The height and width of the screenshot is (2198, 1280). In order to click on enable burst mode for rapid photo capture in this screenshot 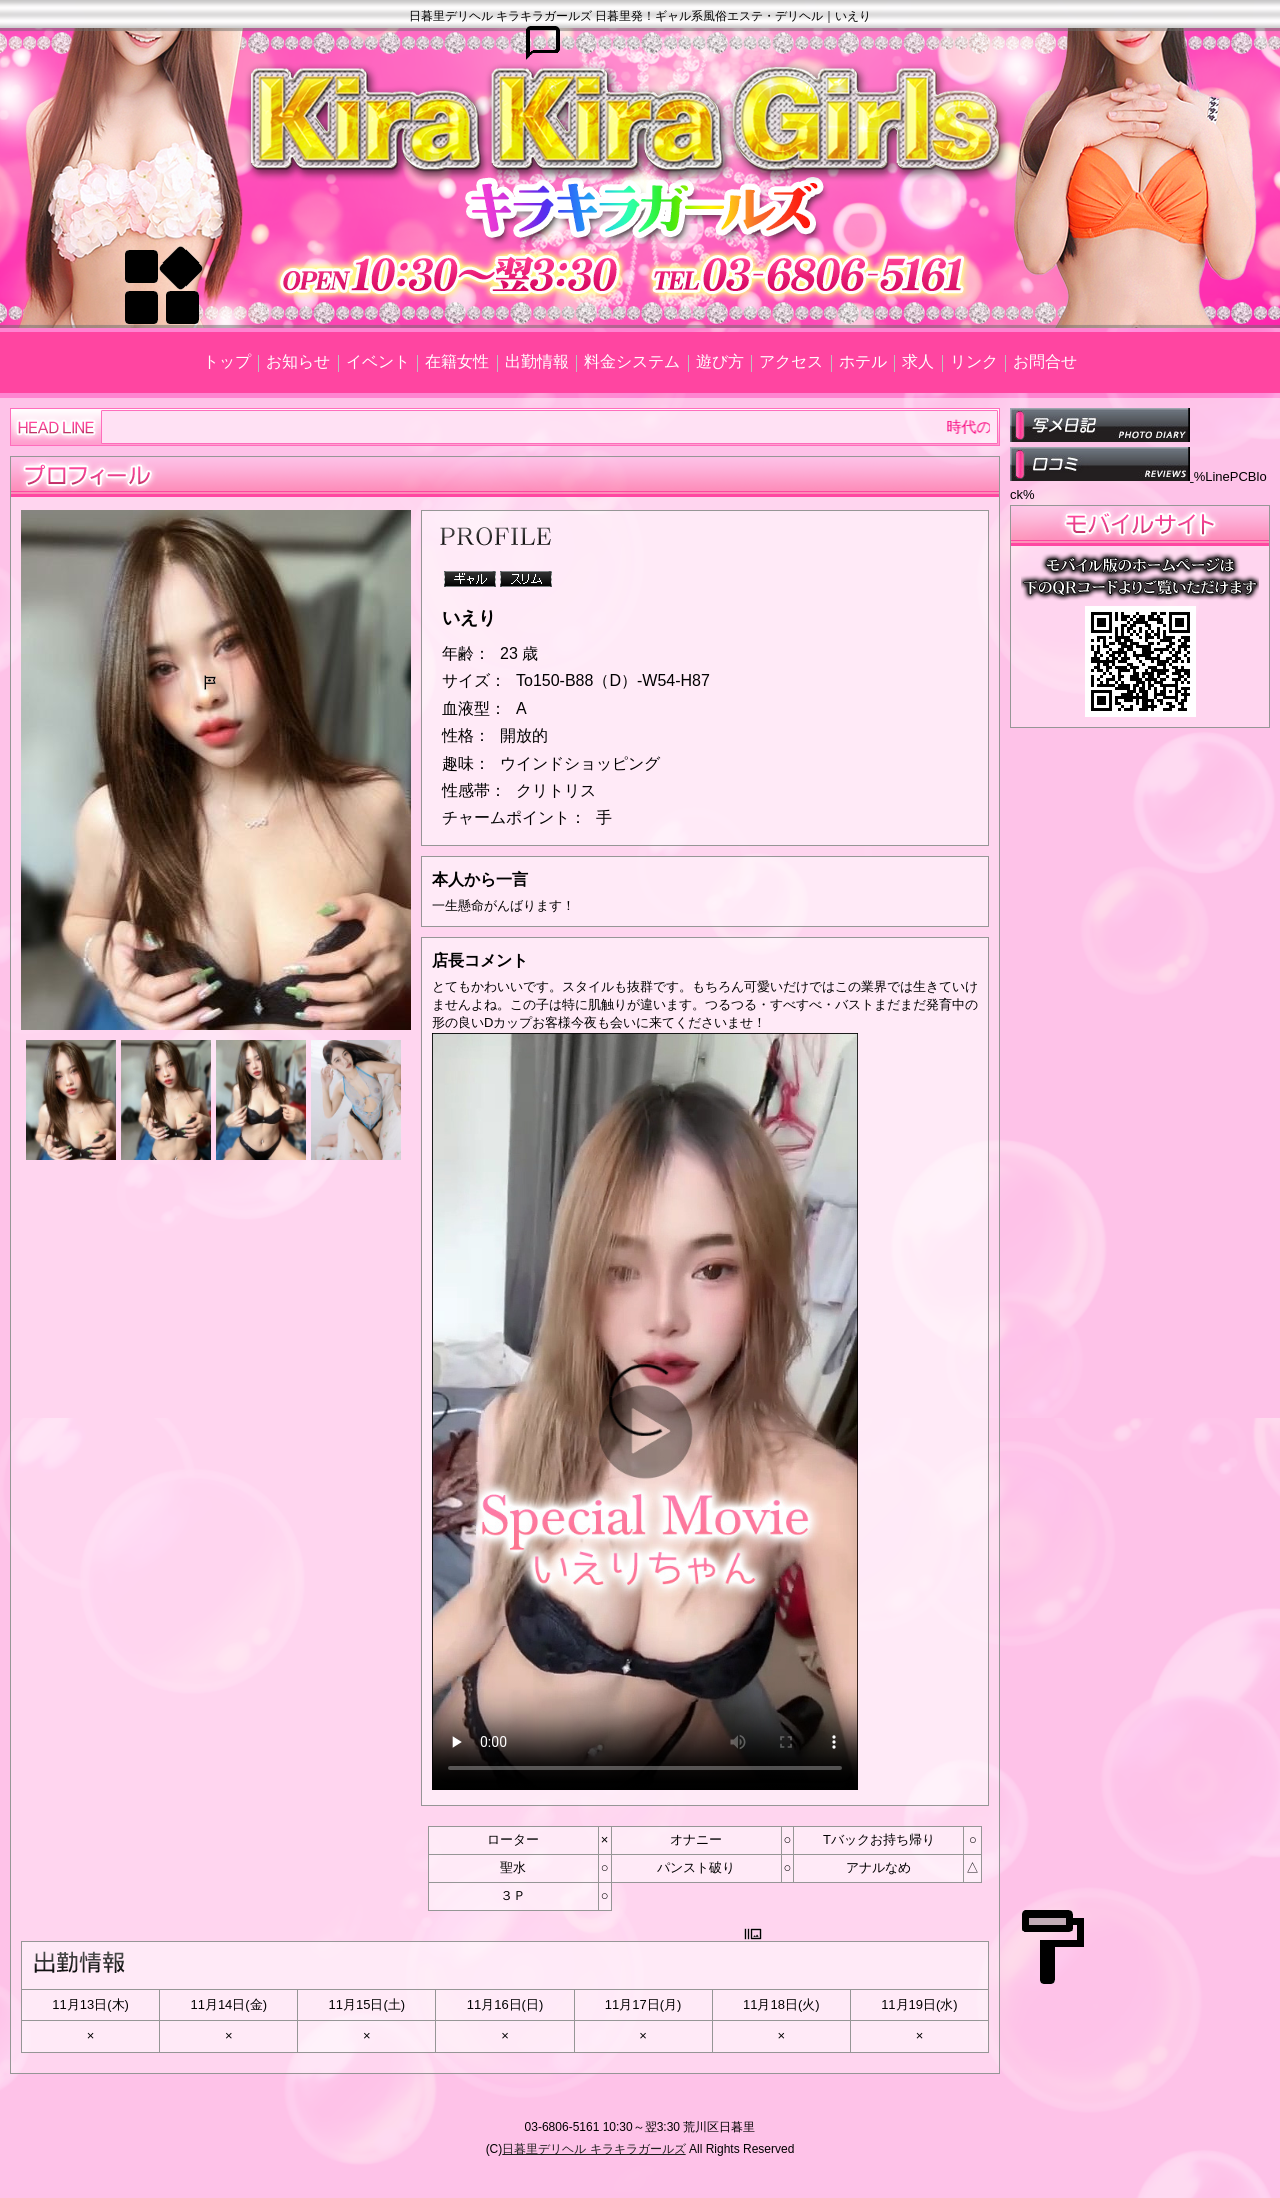, I will do `click(753, 1934)`.